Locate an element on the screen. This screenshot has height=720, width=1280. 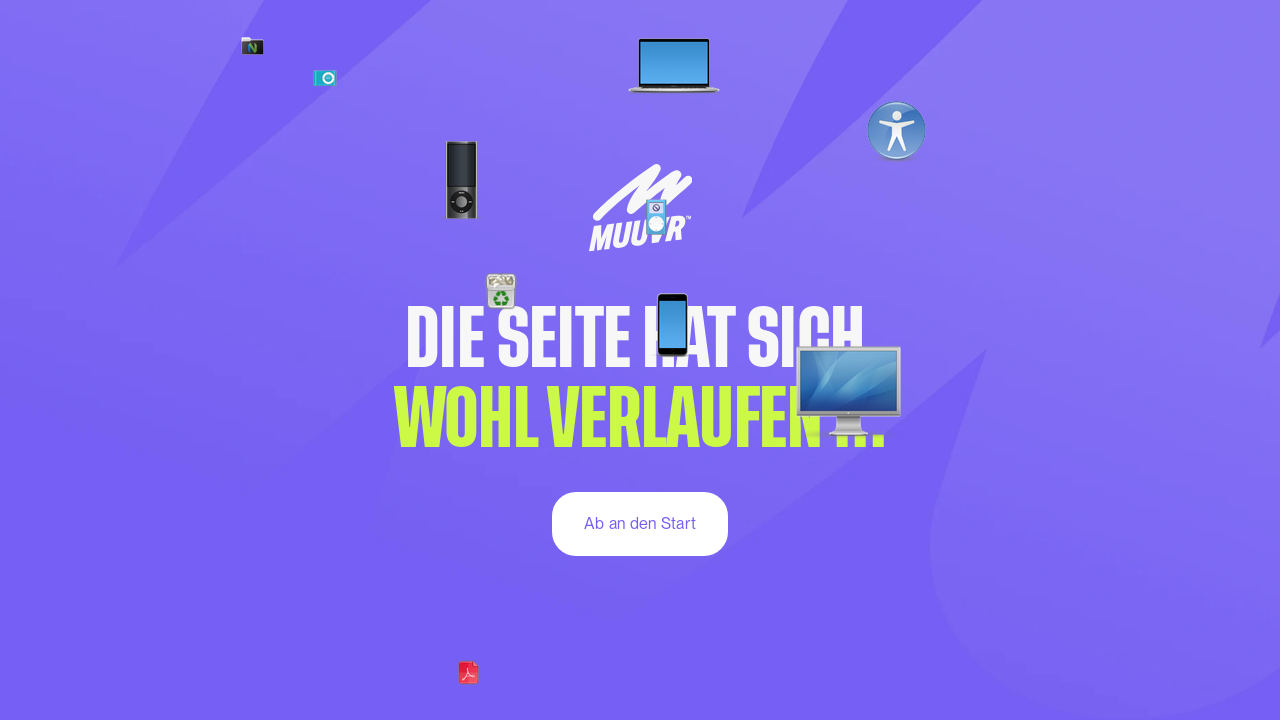
indicates the trash bin contains deleted items is located at coordinates (501, 291).